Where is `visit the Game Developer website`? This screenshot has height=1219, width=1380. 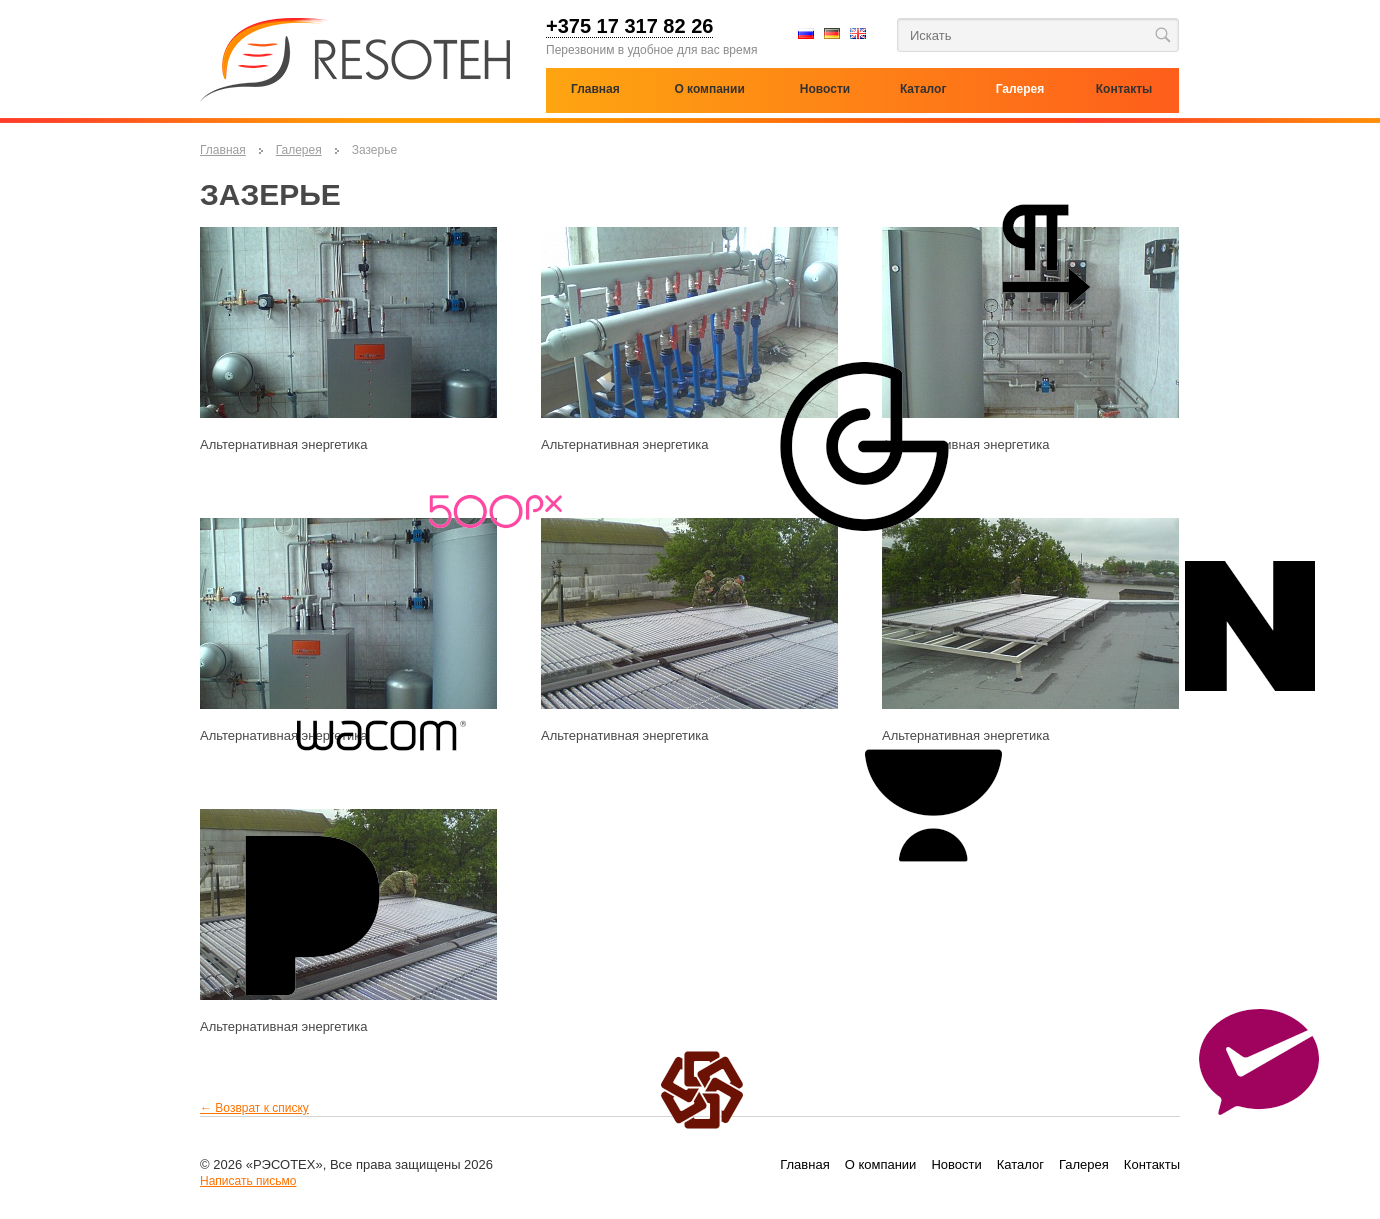 visit the Game Developer website is located at coordinates (864, 446).